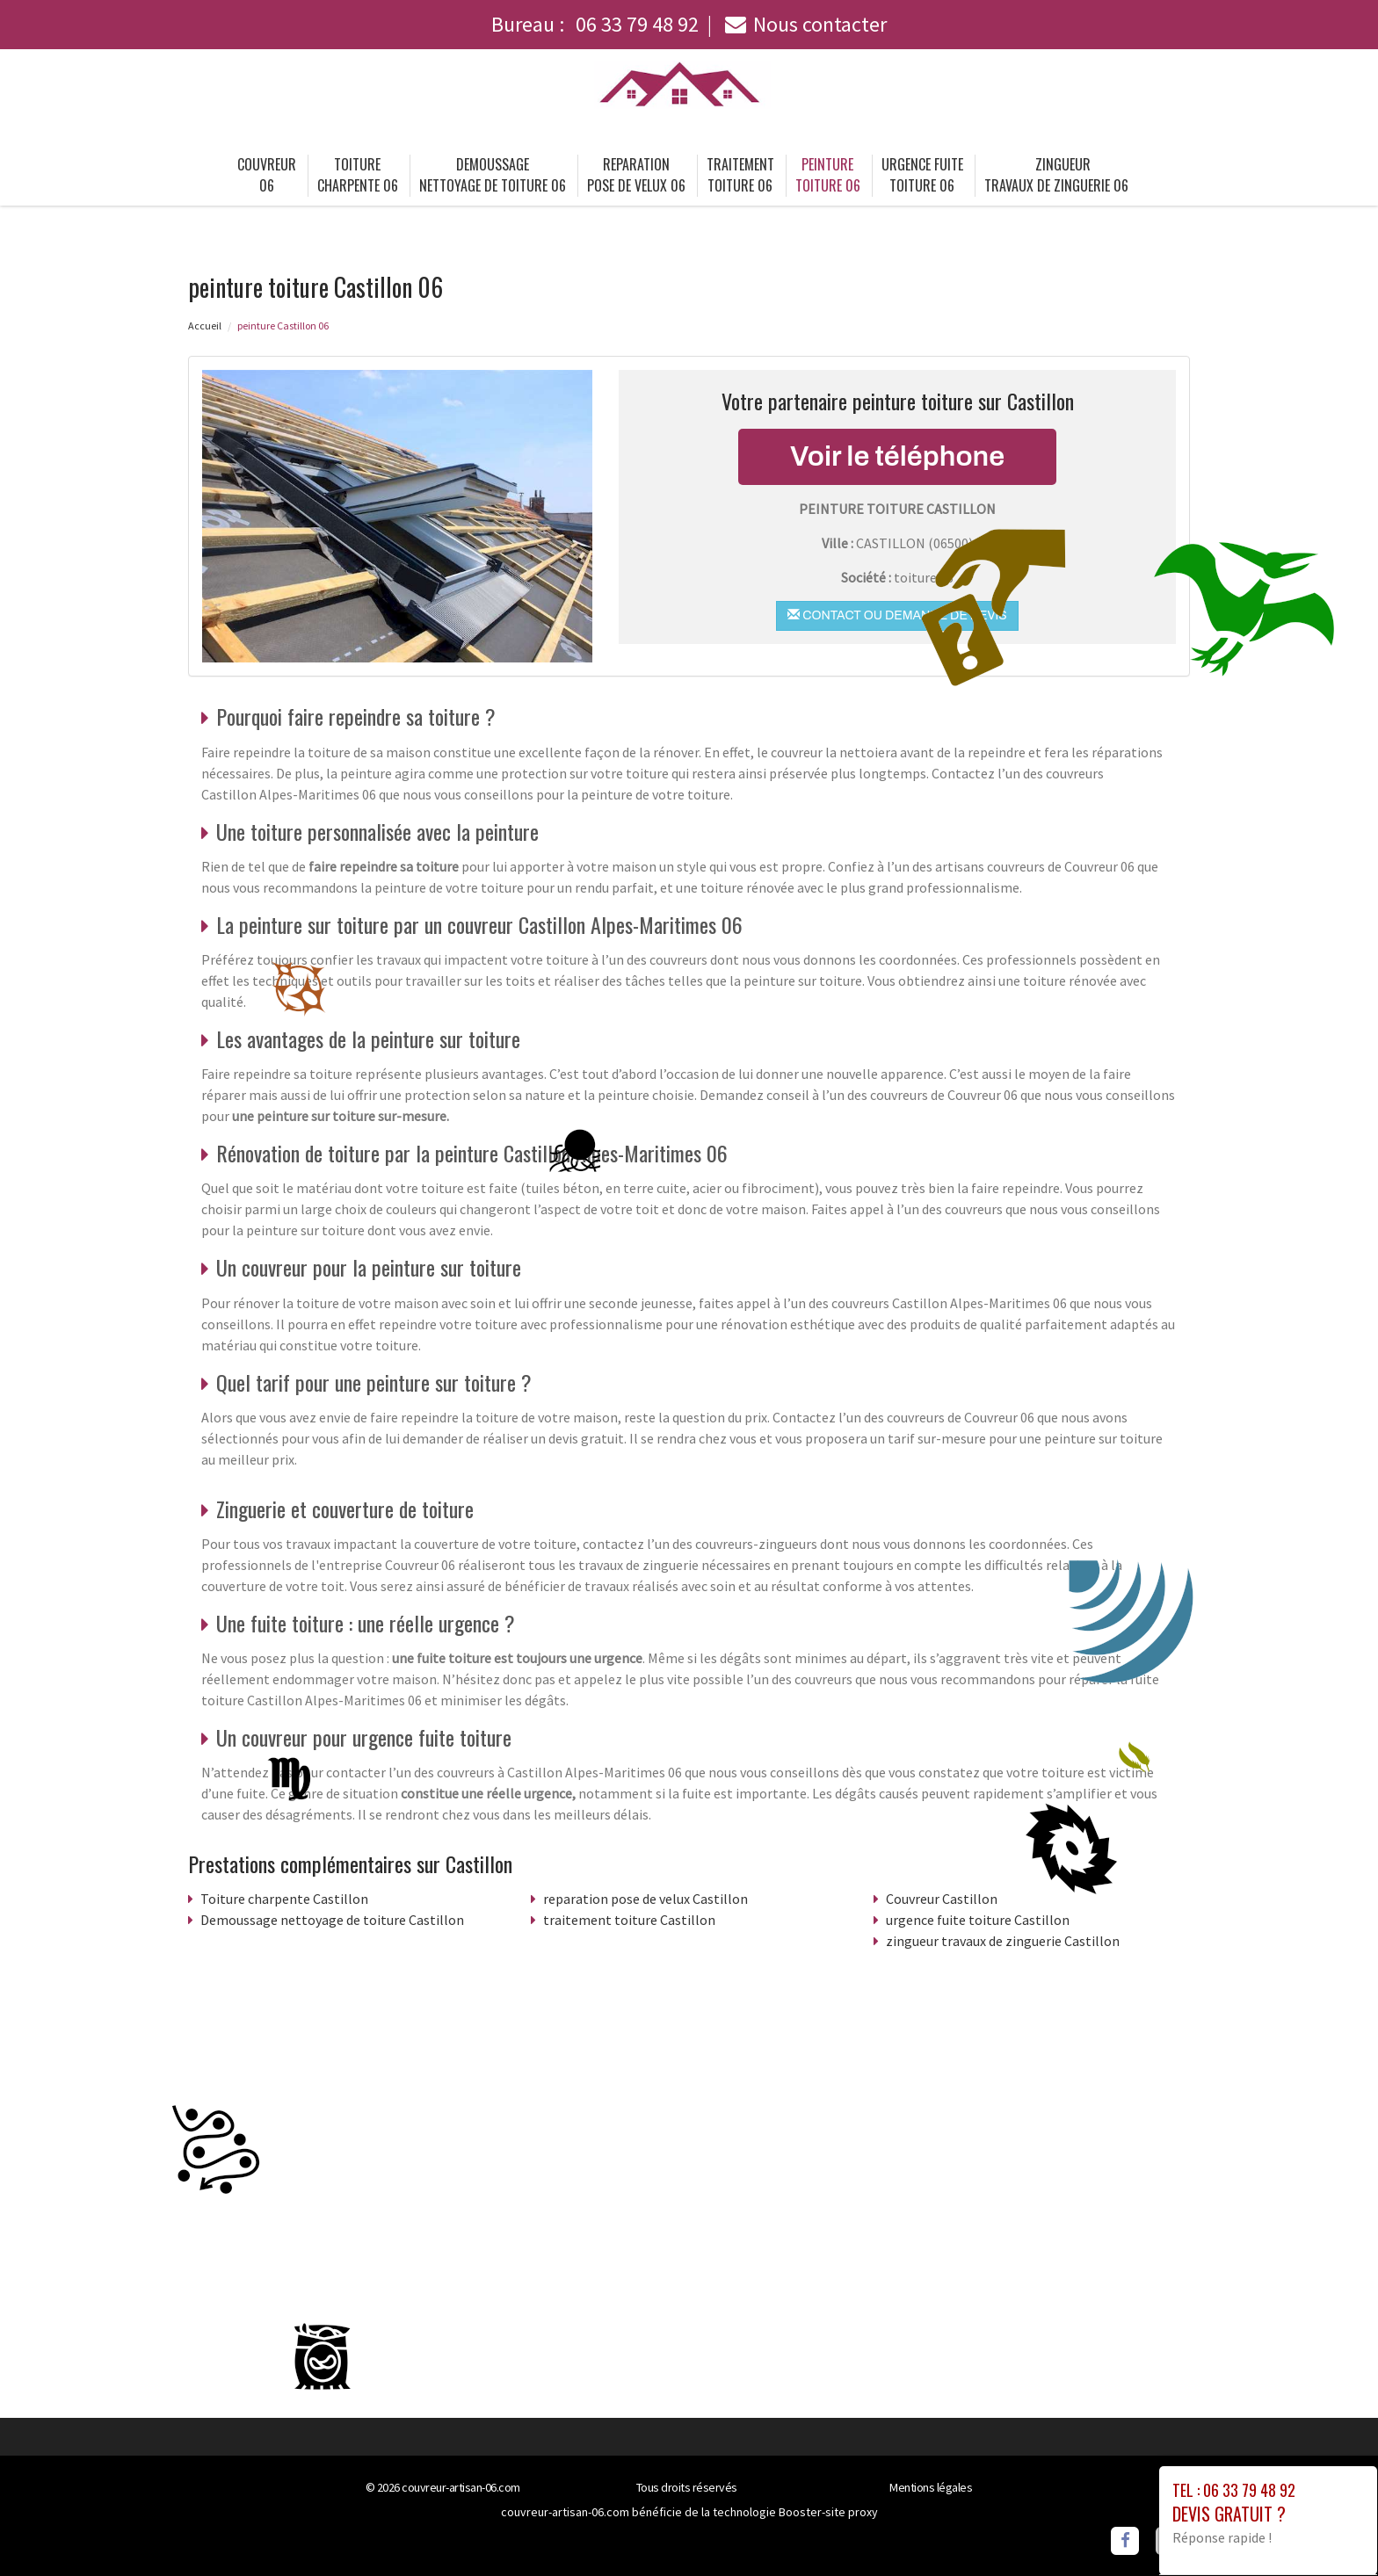 This screenshot has height=2576, width=1378. What do you see at coordinates (289, 1779) in the screenshot?
I see `indicates virgo zodiac sign` at bounding box center [289, 1779].